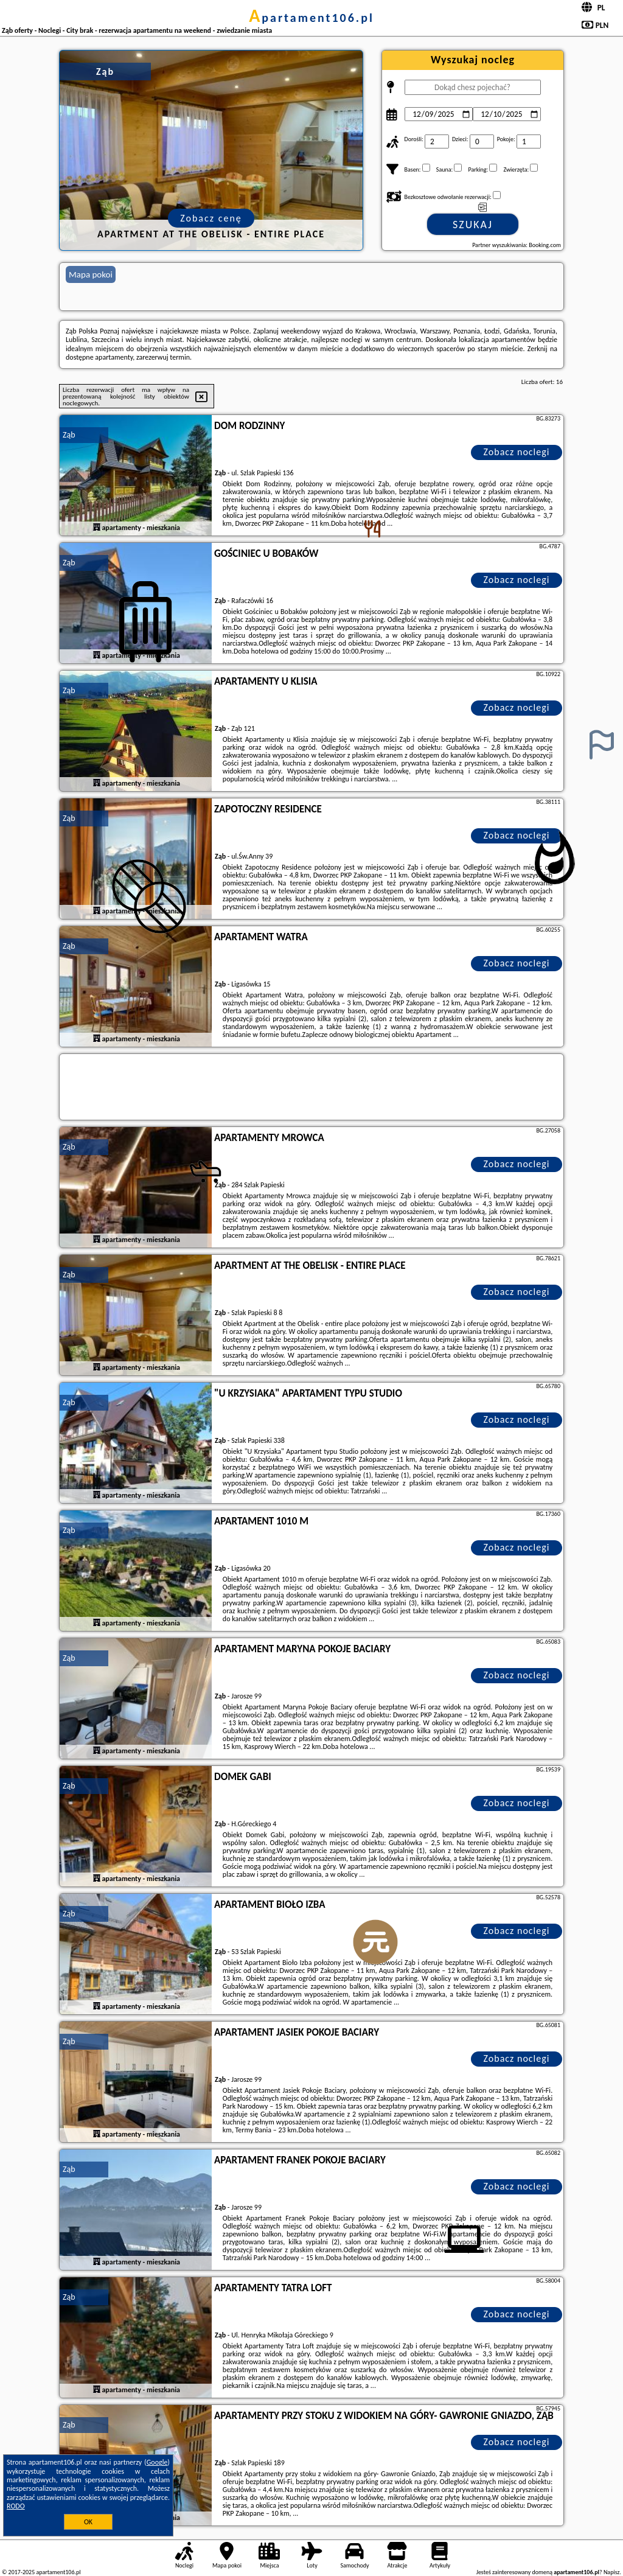  What do you see at coordinates (149, 896) in the screenshot?
I see `exclude overlapping elements from selection` at bounding box center [149, 896].